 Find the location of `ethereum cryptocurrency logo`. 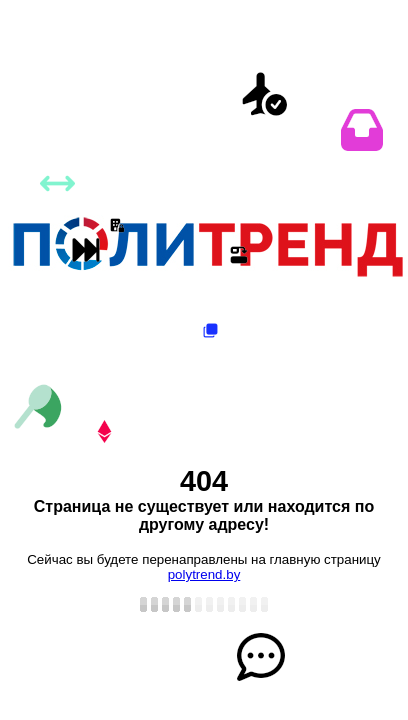

ethereum cryptocurrency logo is located at coordinates (104, 431).